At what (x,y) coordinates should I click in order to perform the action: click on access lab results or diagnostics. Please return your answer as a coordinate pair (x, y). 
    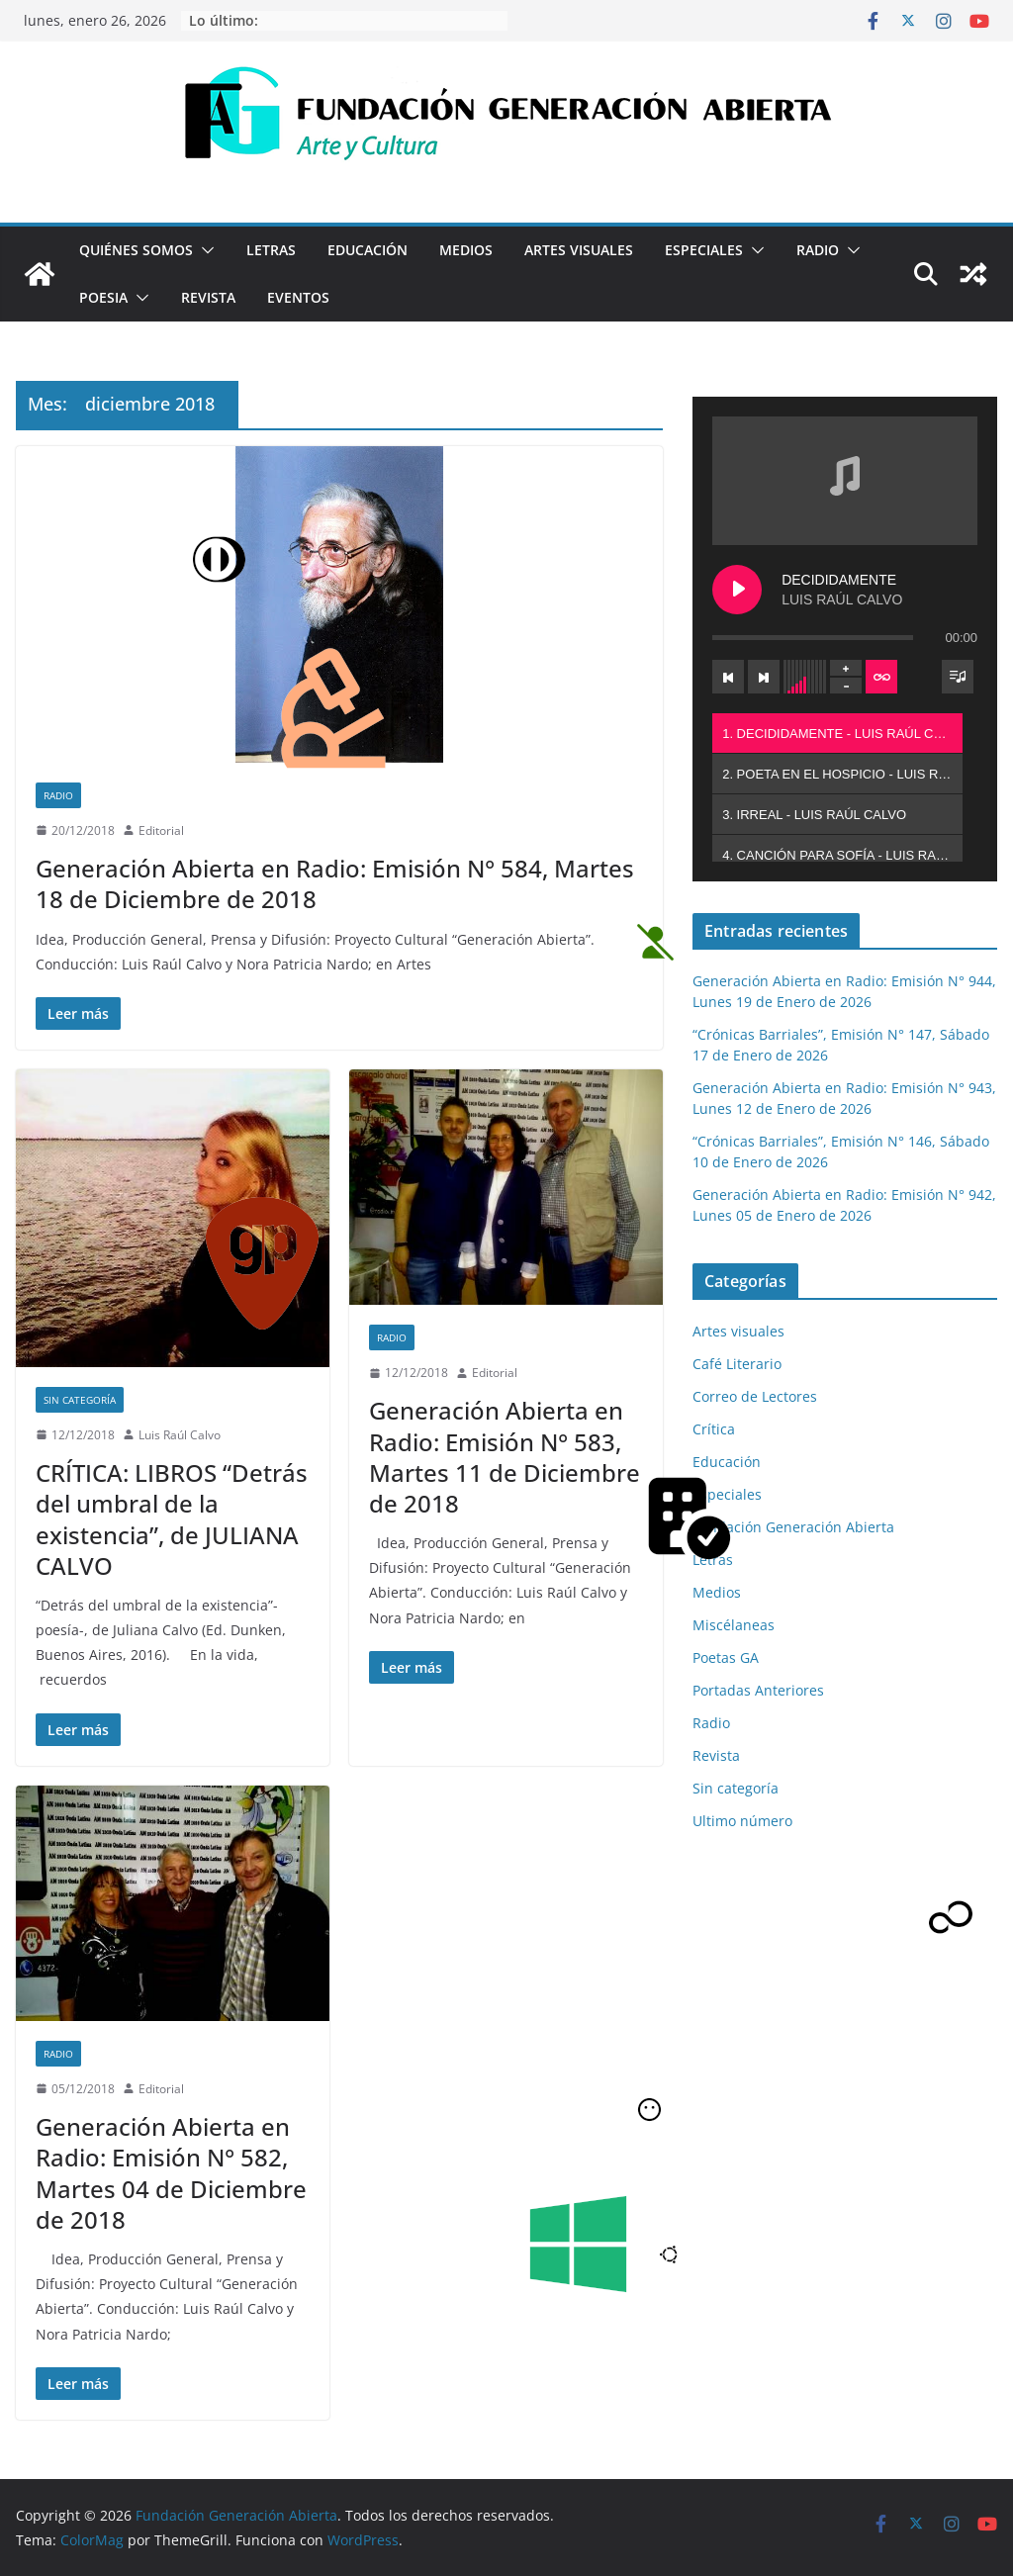
    Looking at the image, I should click on (333, 710).